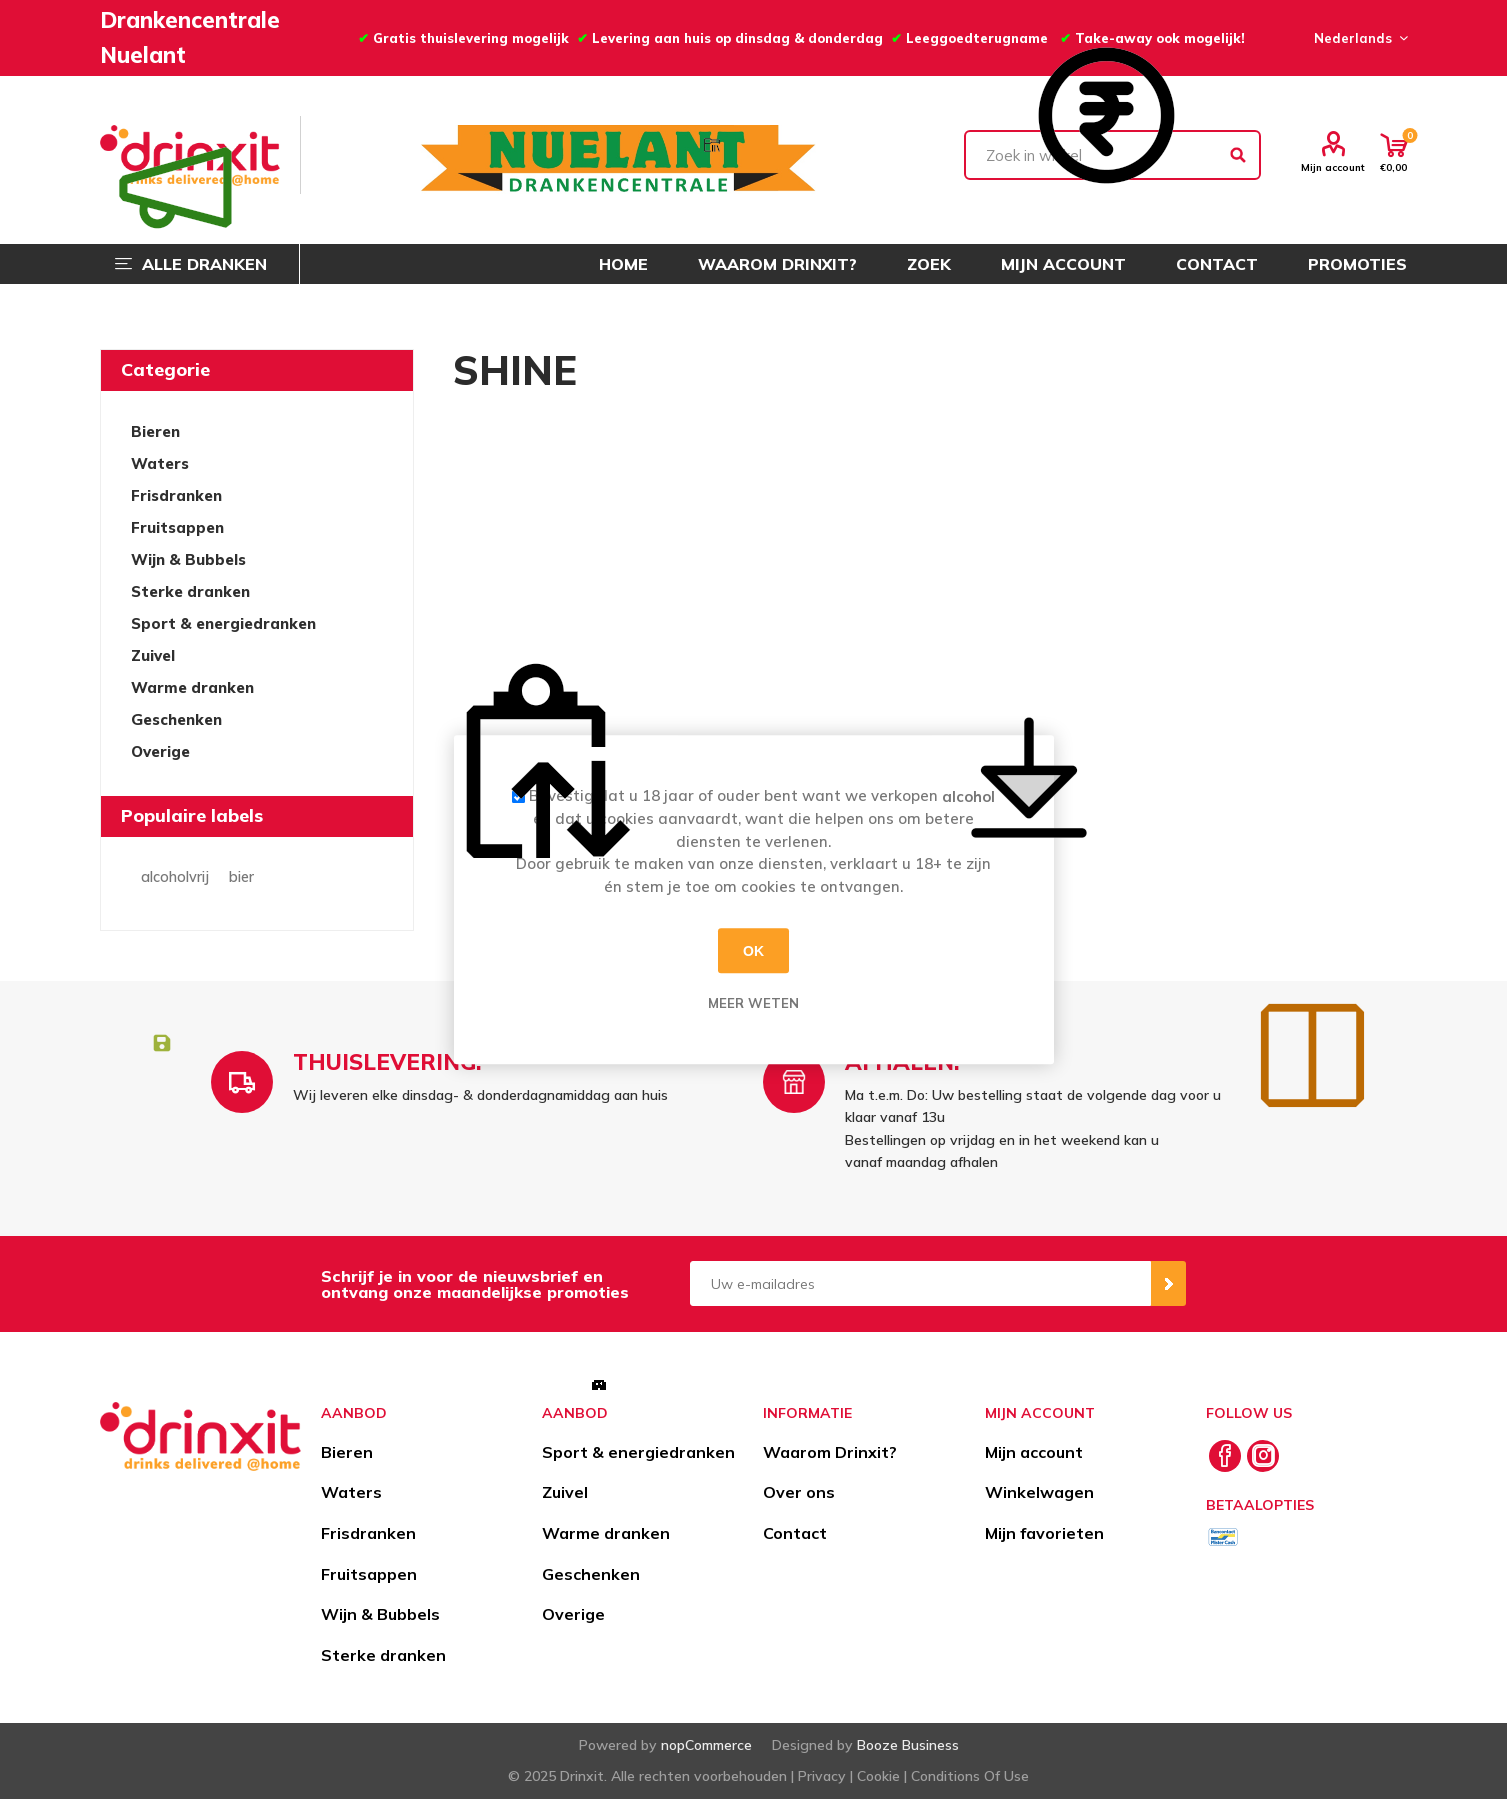 Image resolution: width=1507 pixels, height=1799 pixels. Describe the element at coordinates (1106, 115) in the screenshot. I see `view balance in Indian rupees` at that location.